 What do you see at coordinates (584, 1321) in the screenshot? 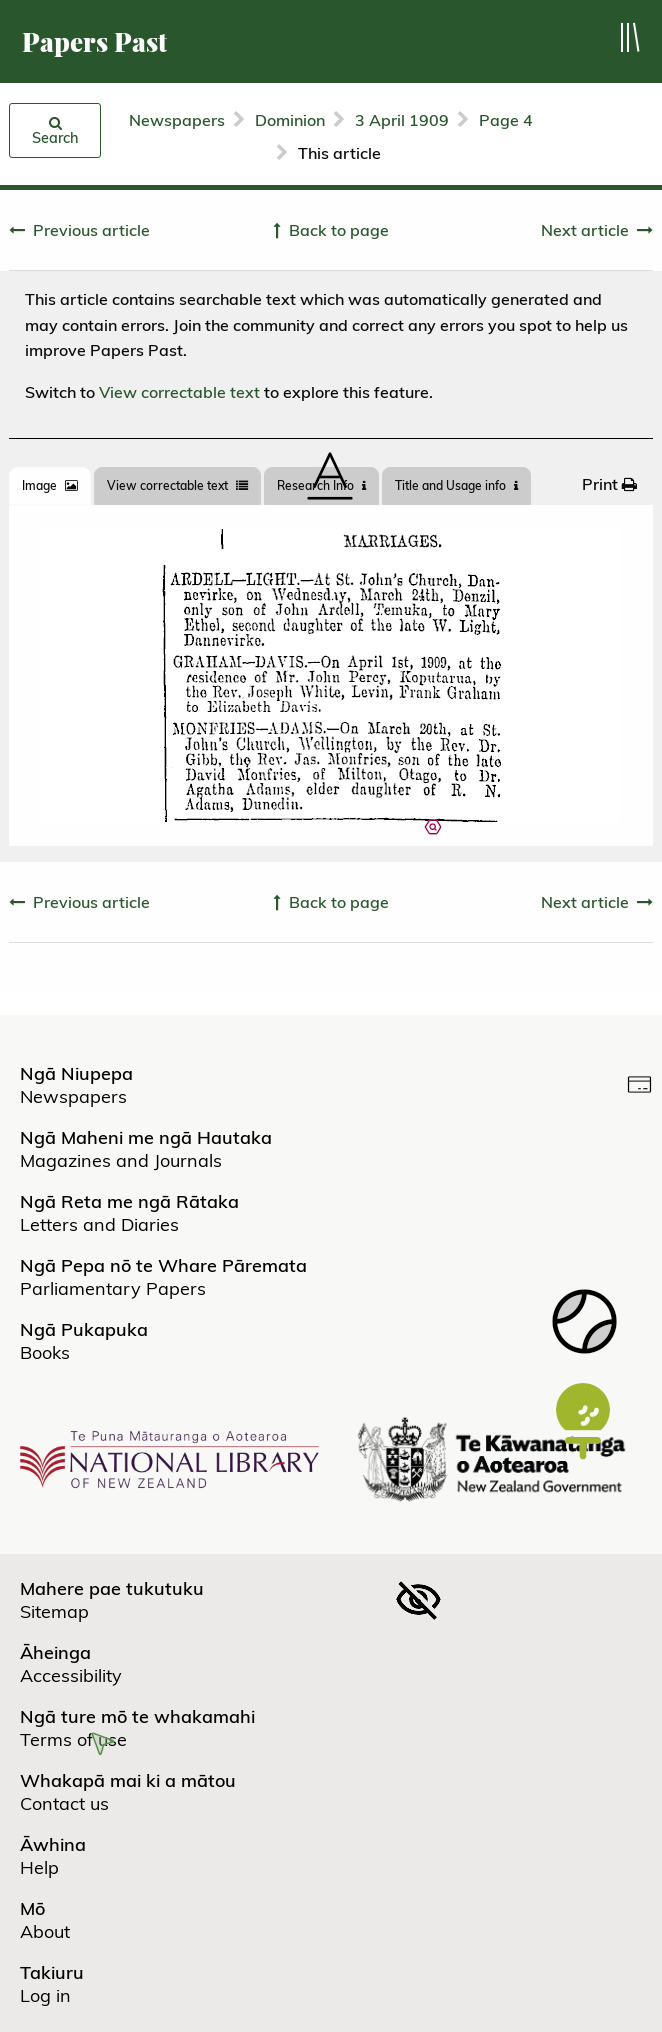
I see `access tennis or sports-related content` at bounding box center [584, 1321].